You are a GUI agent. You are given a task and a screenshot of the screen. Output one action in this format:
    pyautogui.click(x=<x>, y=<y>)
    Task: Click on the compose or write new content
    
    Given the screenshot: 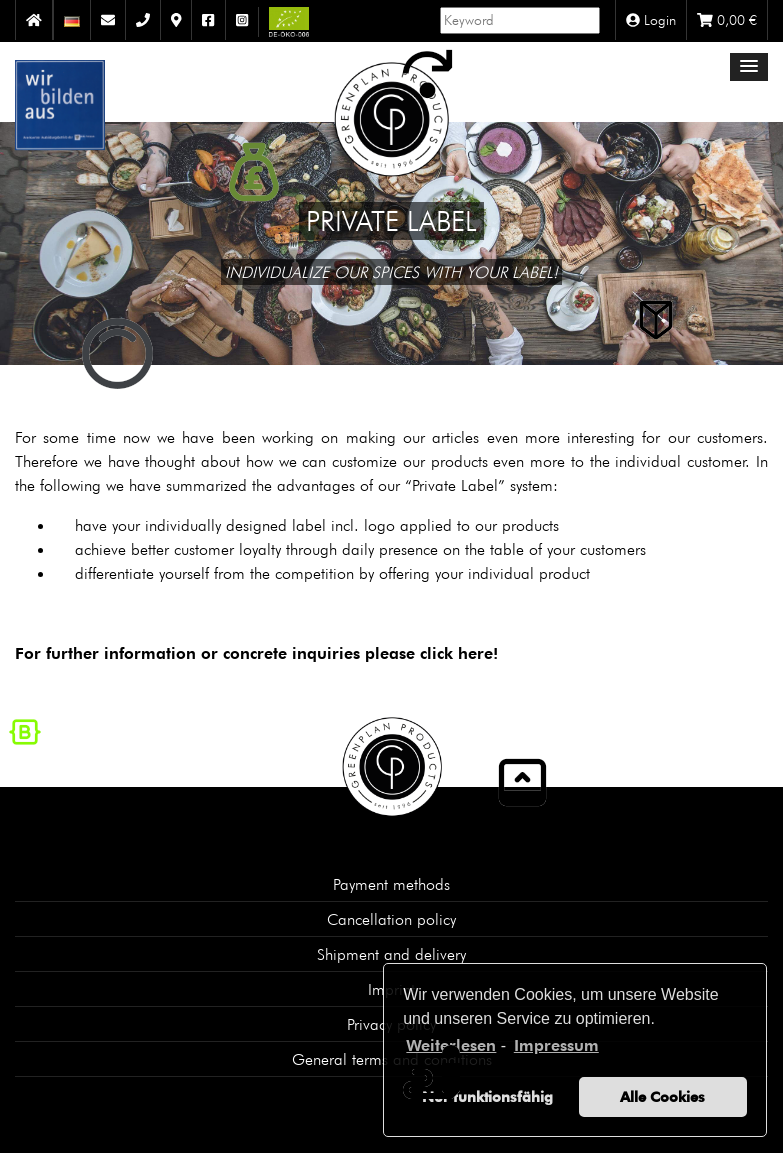 What is the action you would take?
    pyautogui.click(x=433, y=1075)
    